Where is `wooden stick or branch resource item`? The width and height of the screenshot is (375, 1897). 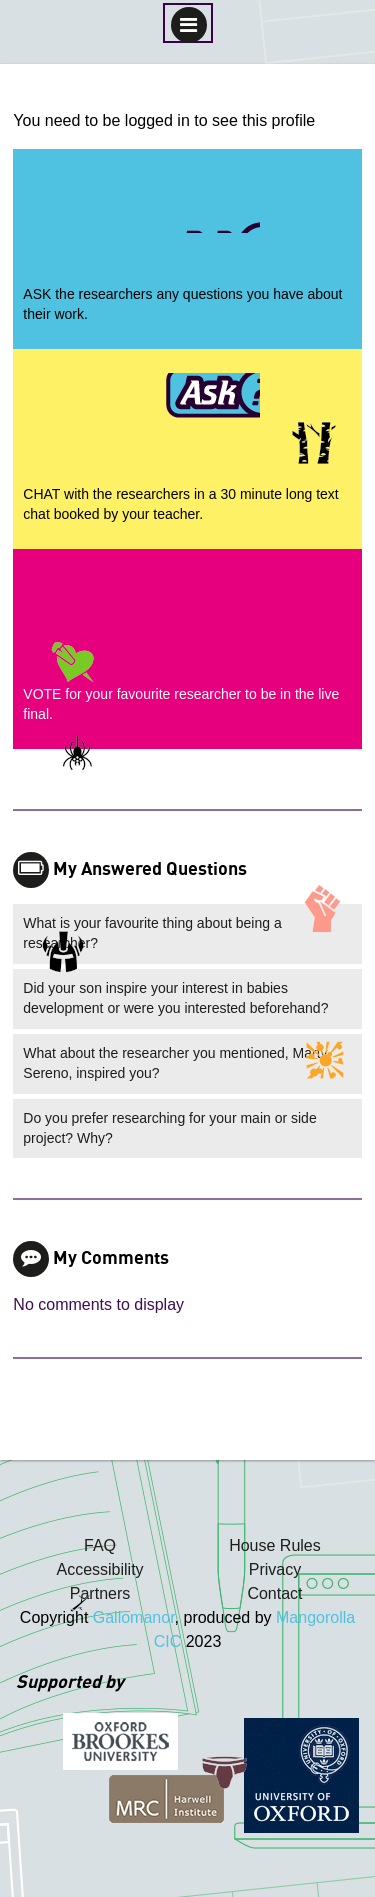
wooden stick or branch resource item is located at coordinates (80, 1602).